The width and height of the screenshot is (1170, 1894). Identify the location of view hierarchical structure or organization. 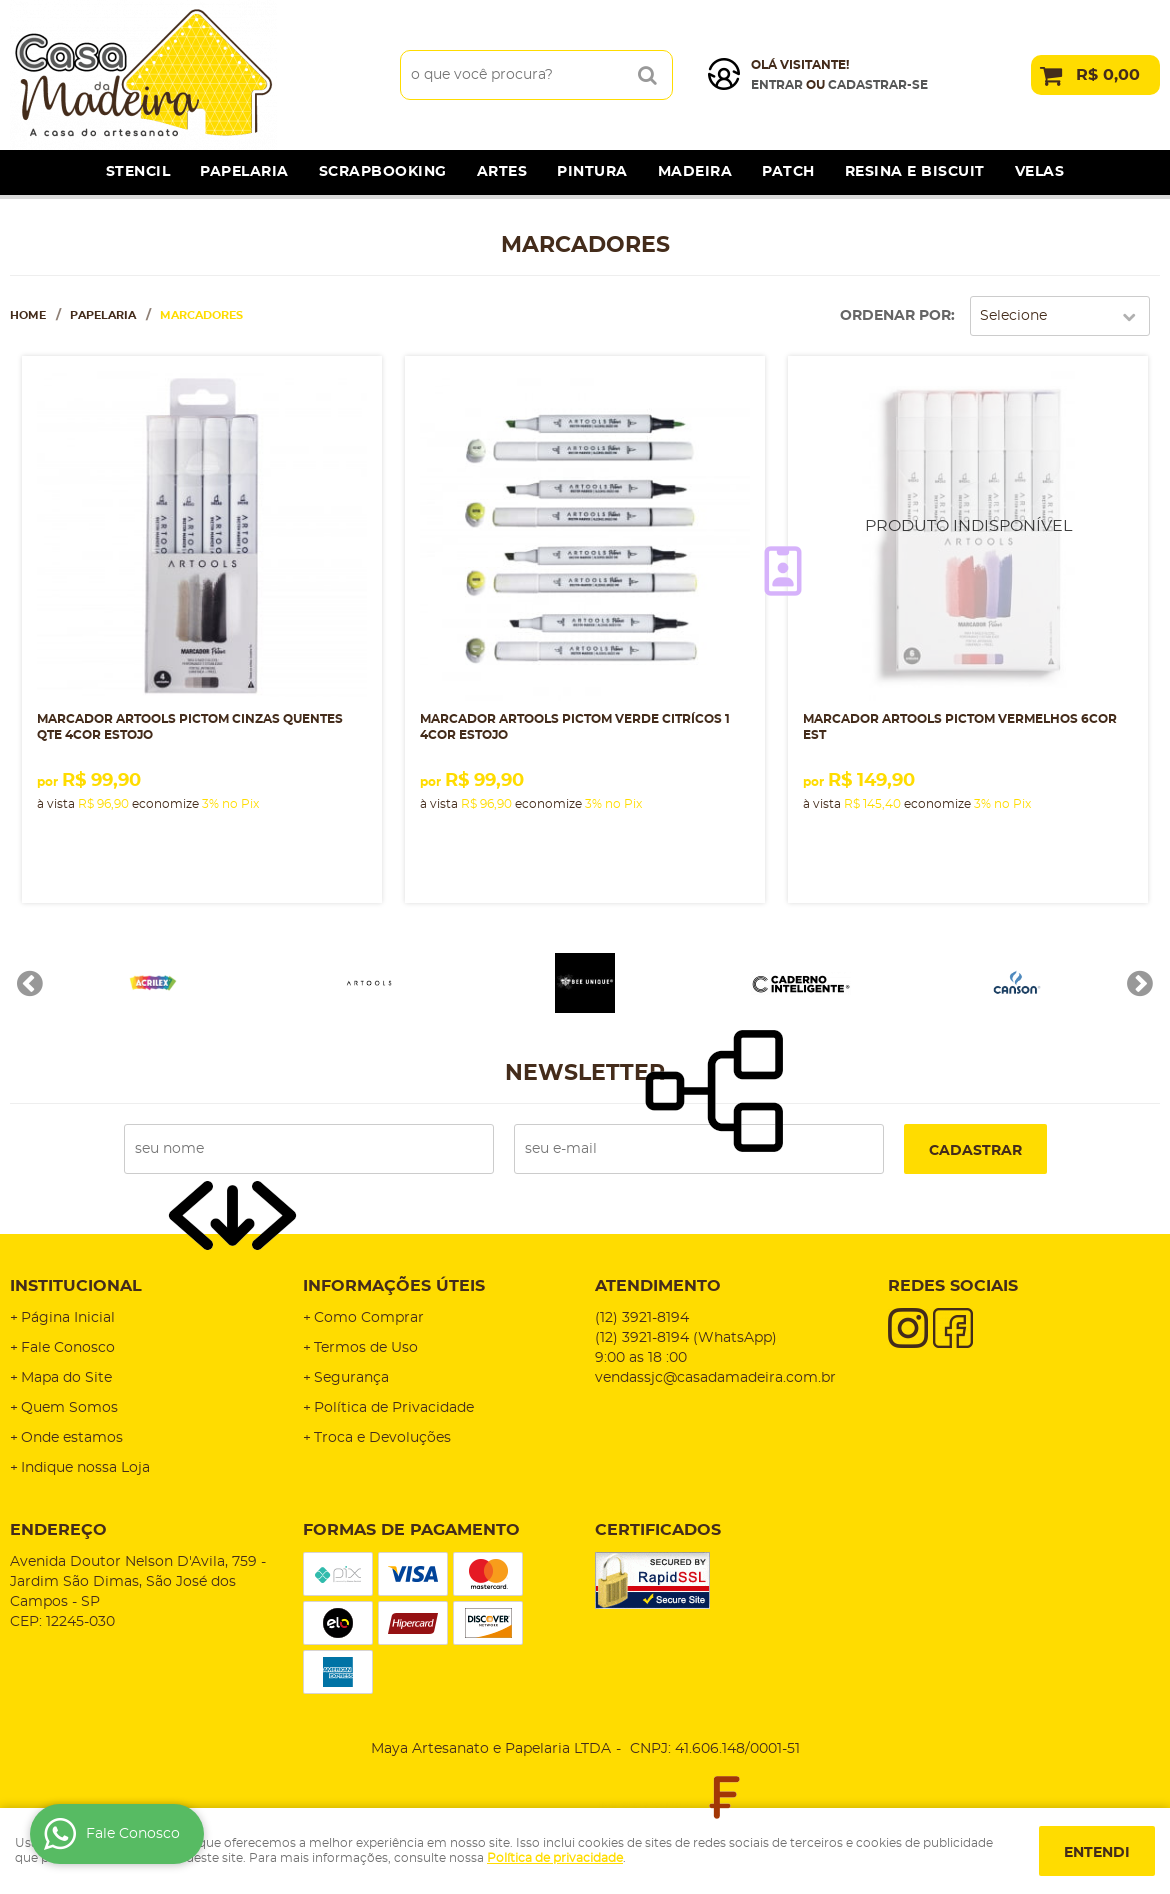
(722, 1091).